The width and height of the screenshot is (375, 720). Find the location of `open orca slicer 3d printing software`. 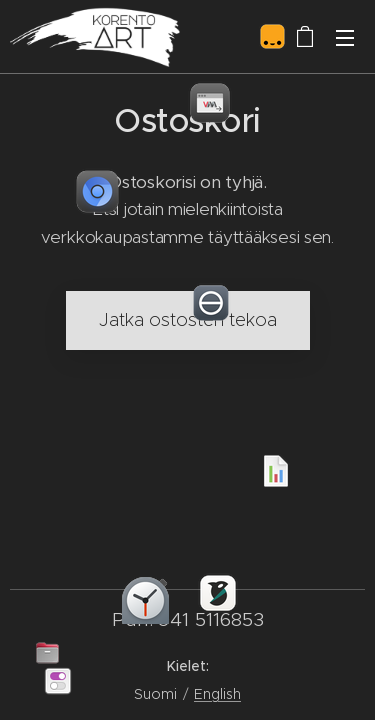

open orca slicer 3d printing software is located at coordinates (218, 593).